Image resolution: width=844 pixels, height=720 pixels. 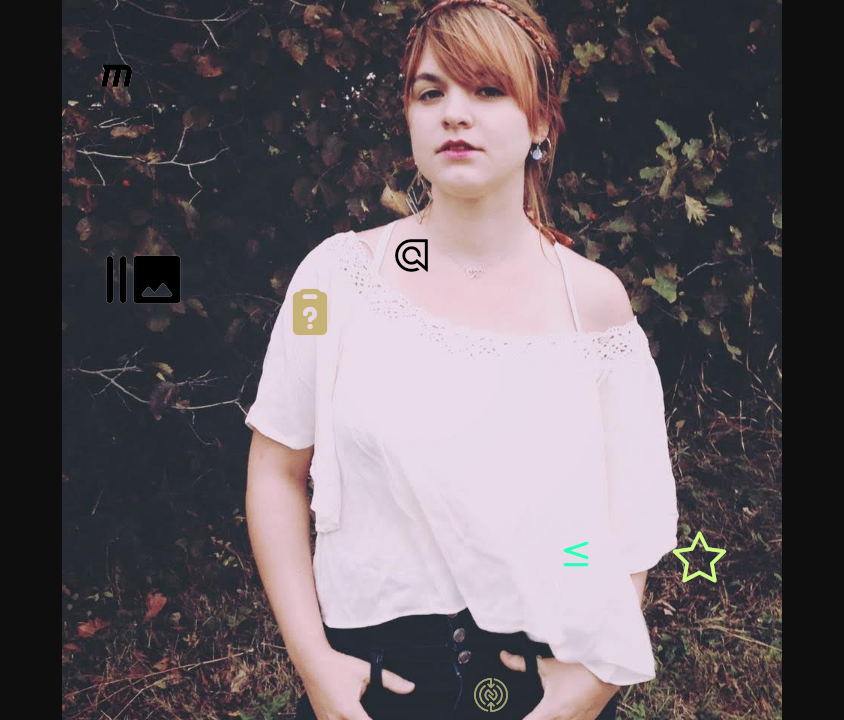 I want to click on less than or equal to comparison operator, so click(x=576, y=554).